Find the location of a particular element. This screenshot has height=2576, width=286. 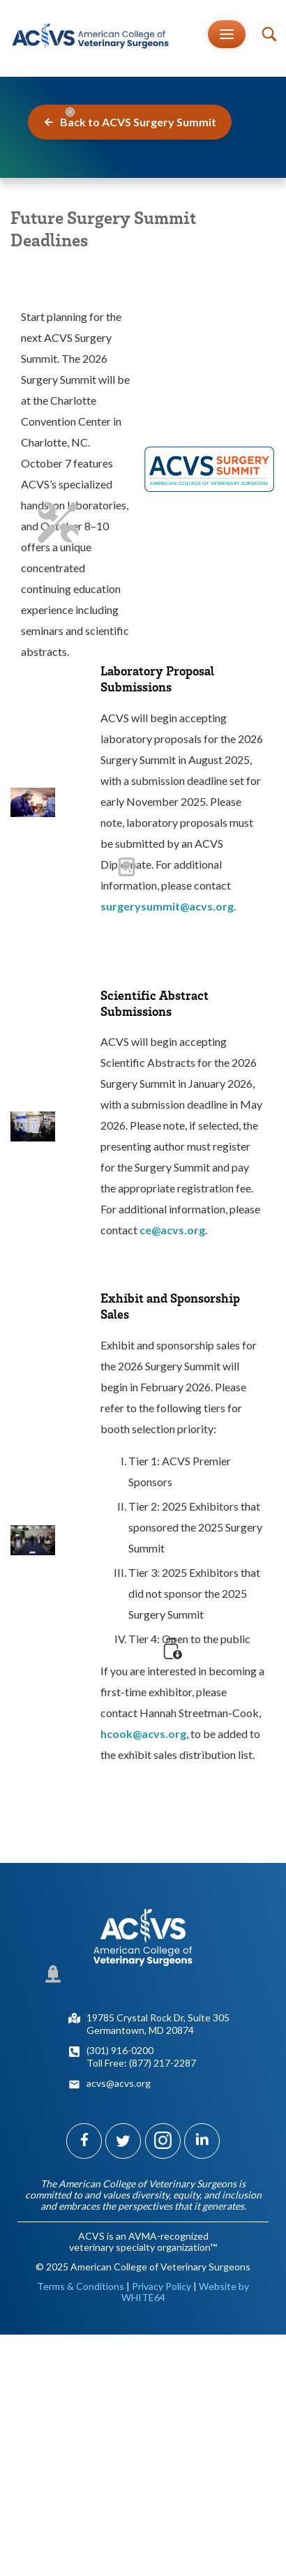

create a bootable USB drive is located at coordinates (172, 1649).